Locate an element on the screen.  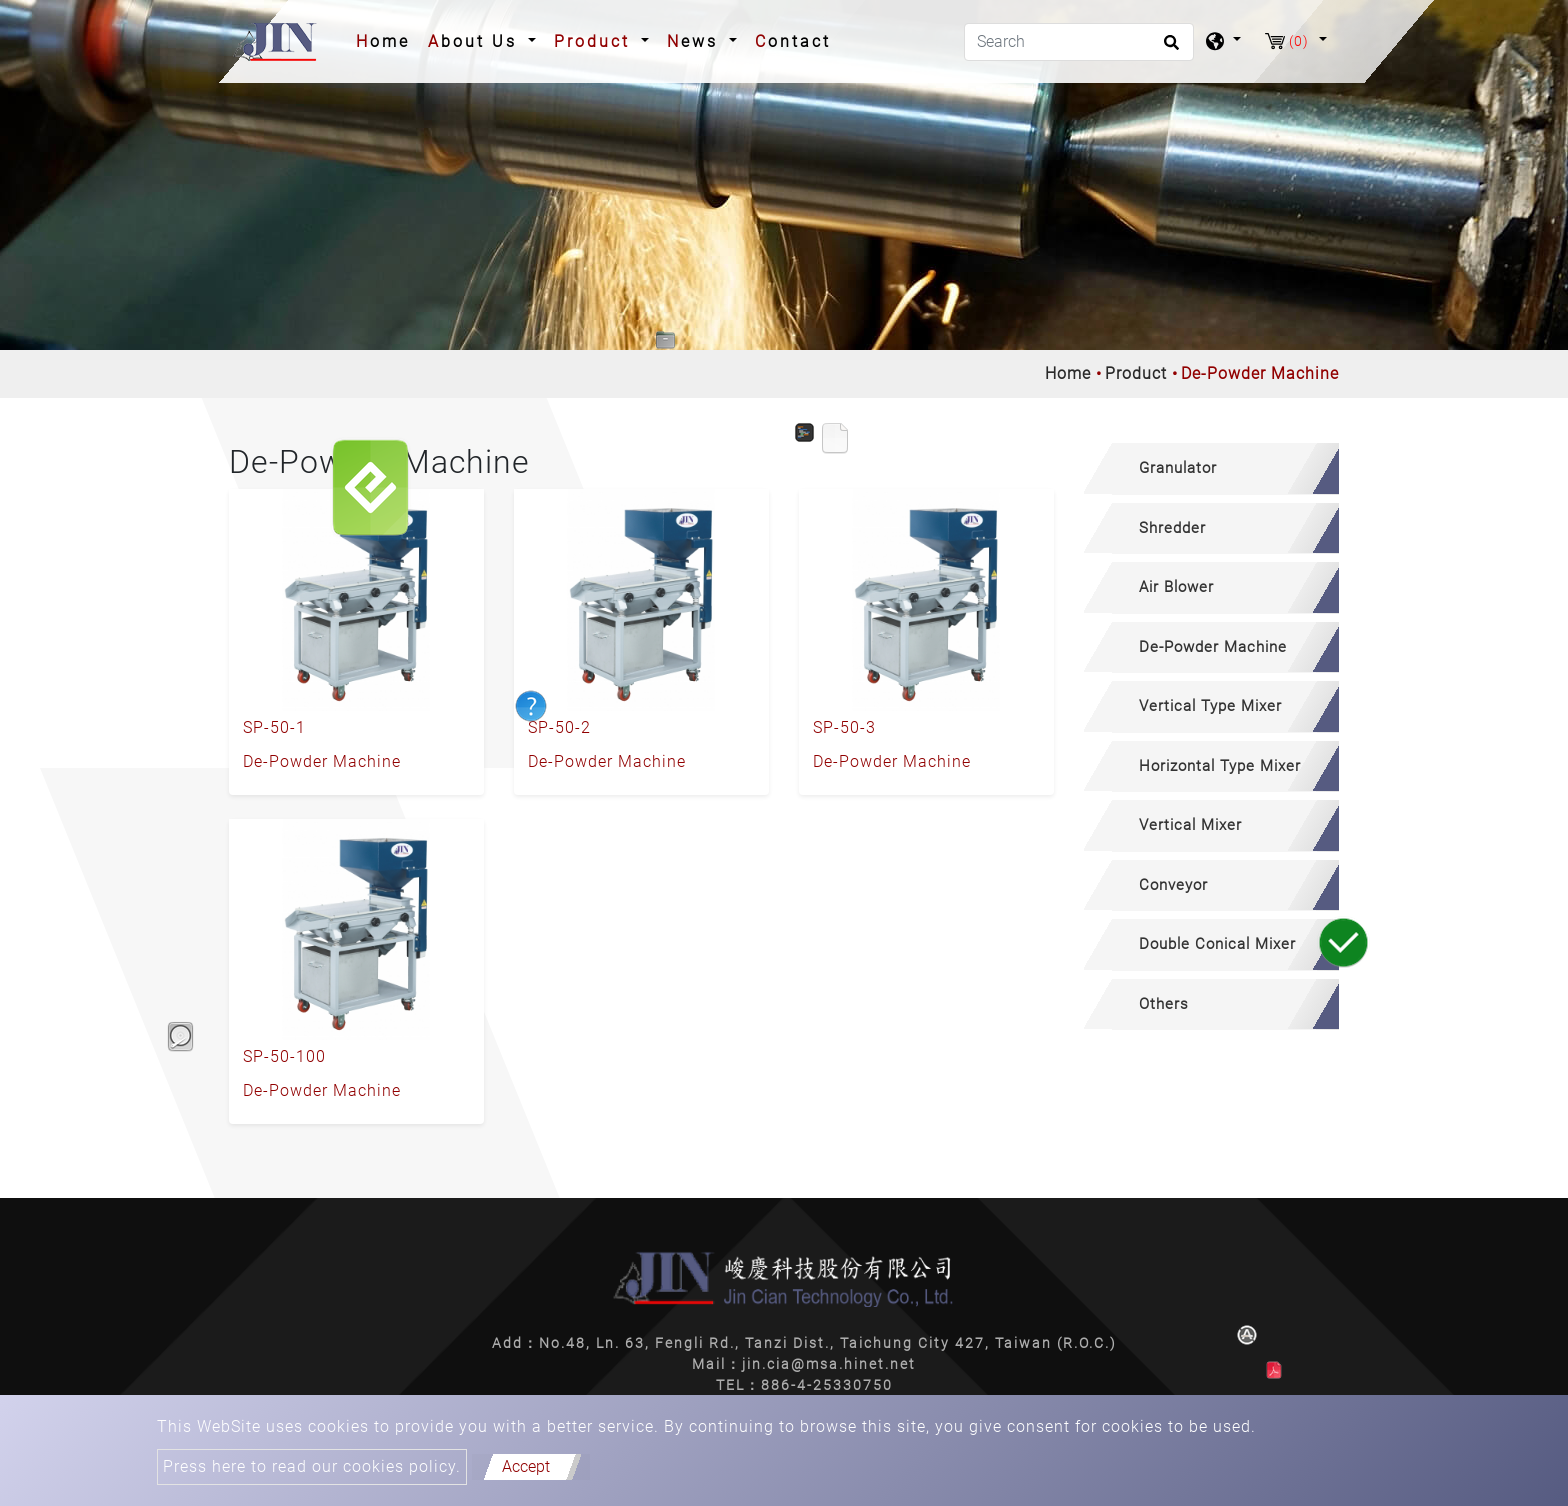
indicates a default or selected item is located at coordinates (1343, 942).